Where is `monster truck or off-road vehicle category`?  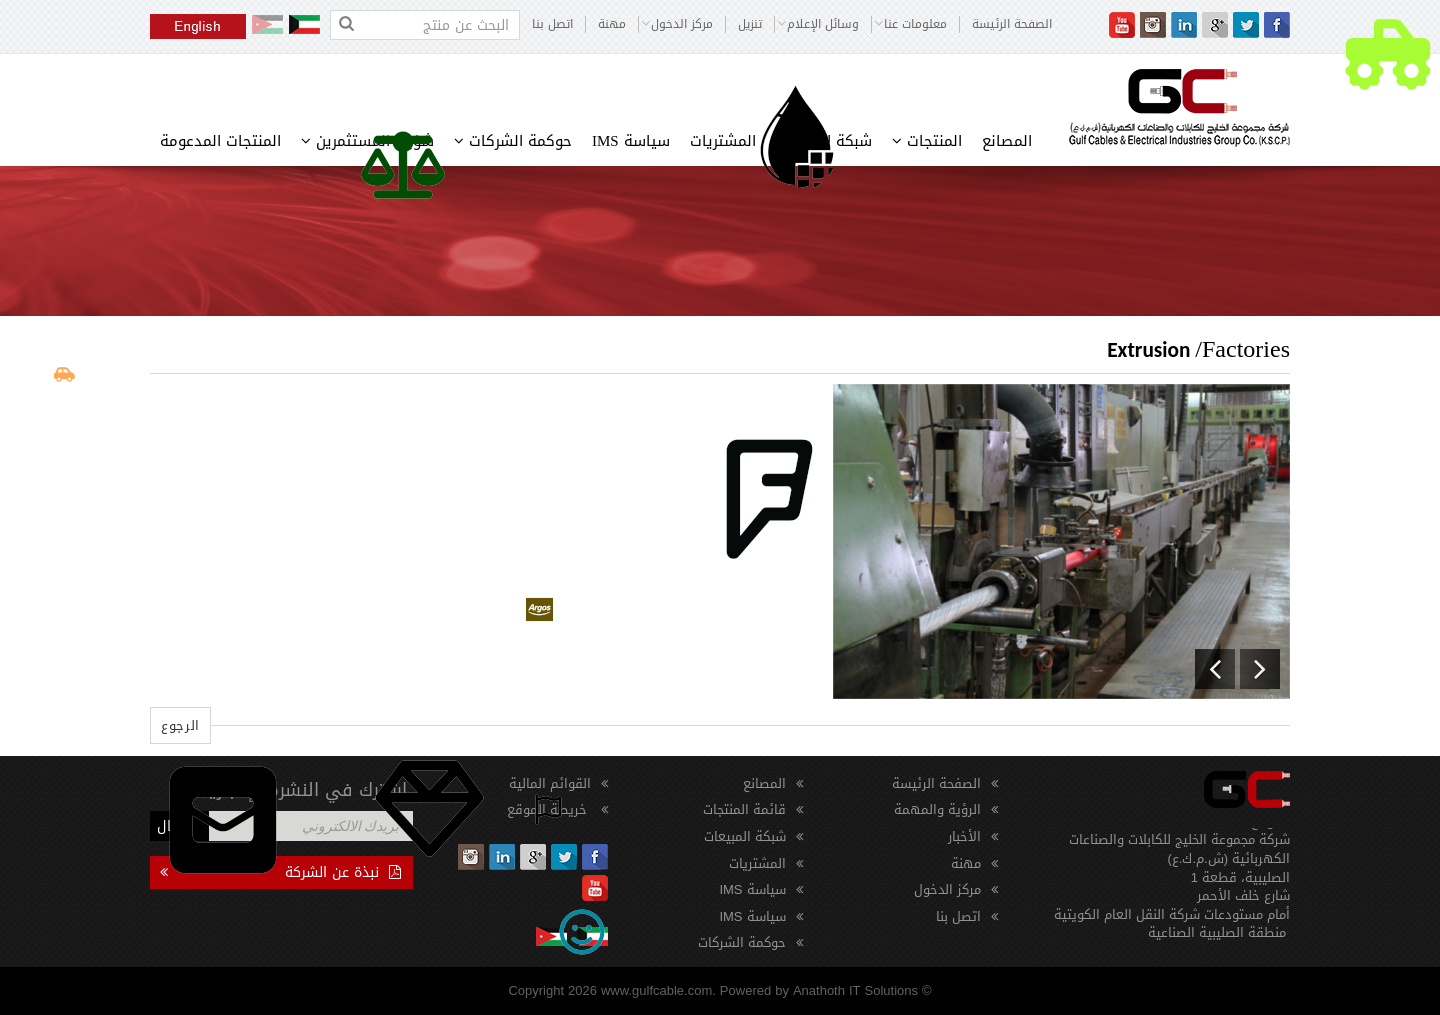 monster truck or off-road vehicle category is located at coordinates (1388, 52).